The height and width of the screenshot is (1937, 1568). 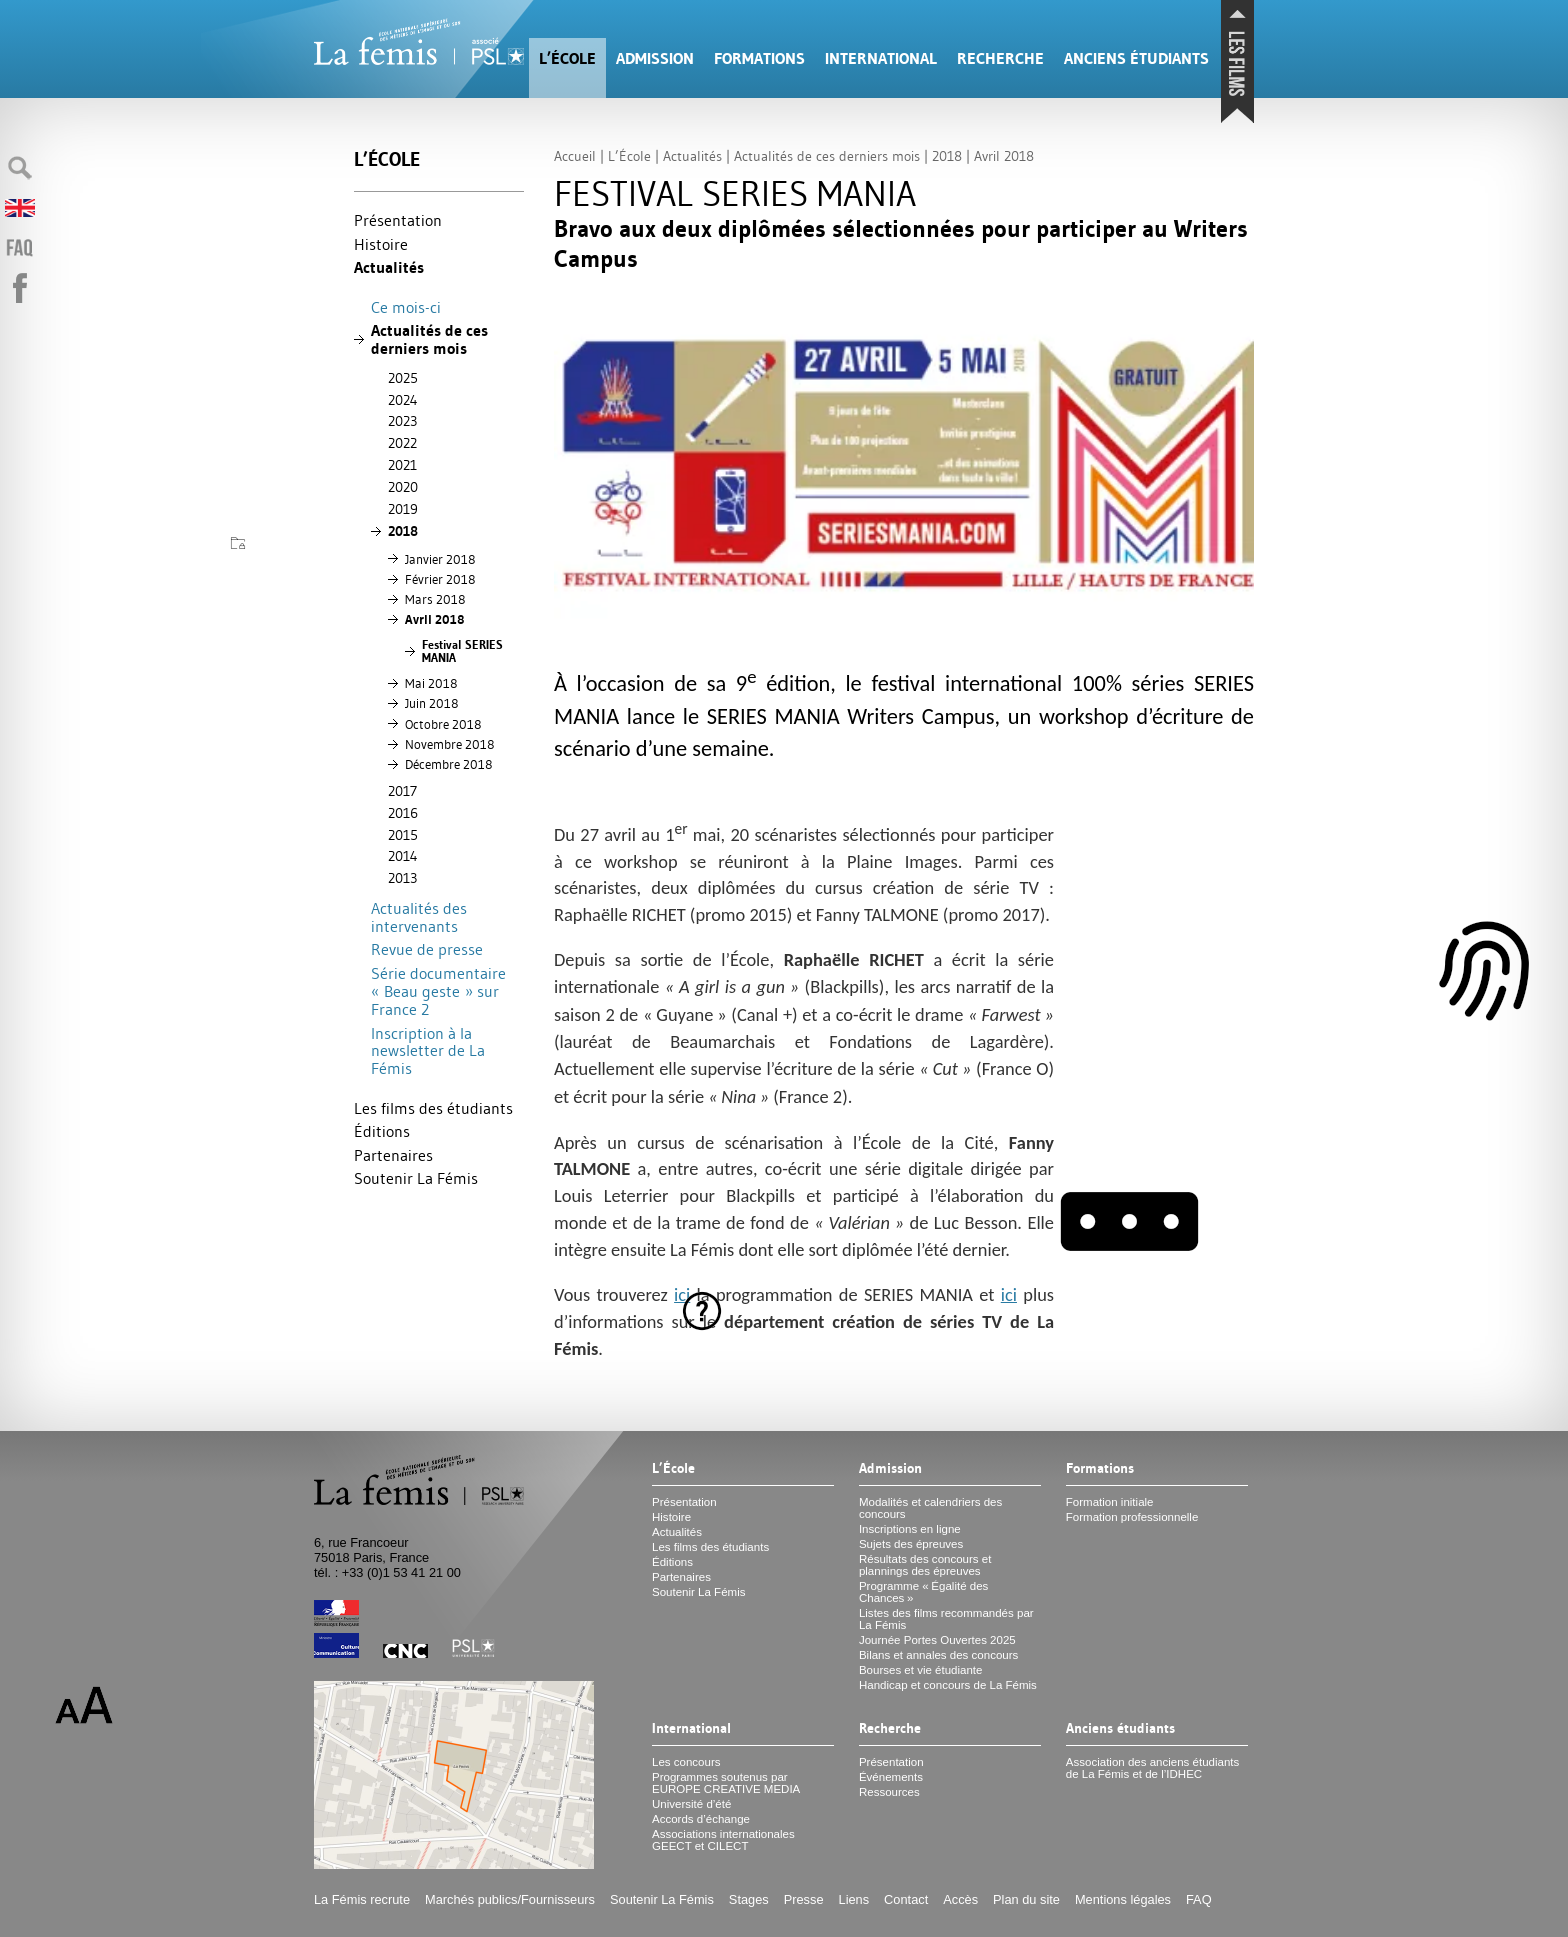 I want to click on adjust text size settings, so click(x=84, y=1703).